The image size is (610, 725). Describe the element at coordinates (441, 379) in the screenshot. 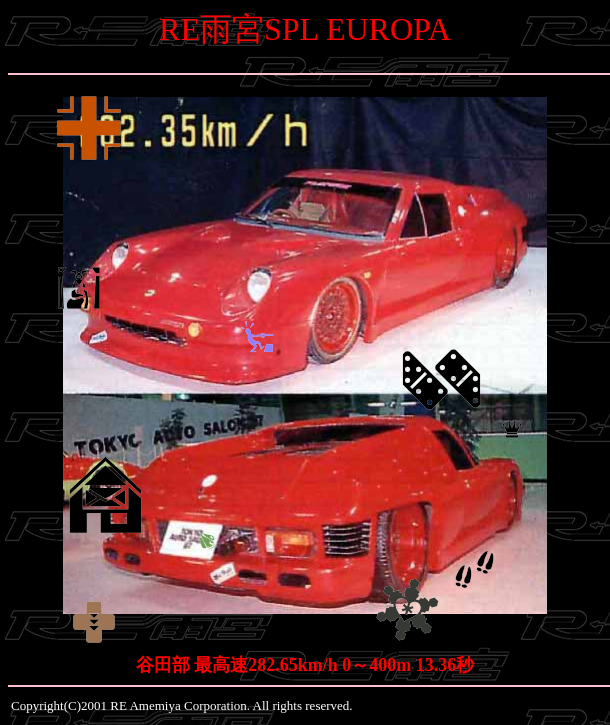

I see `access domino or tile-based games` at that location.